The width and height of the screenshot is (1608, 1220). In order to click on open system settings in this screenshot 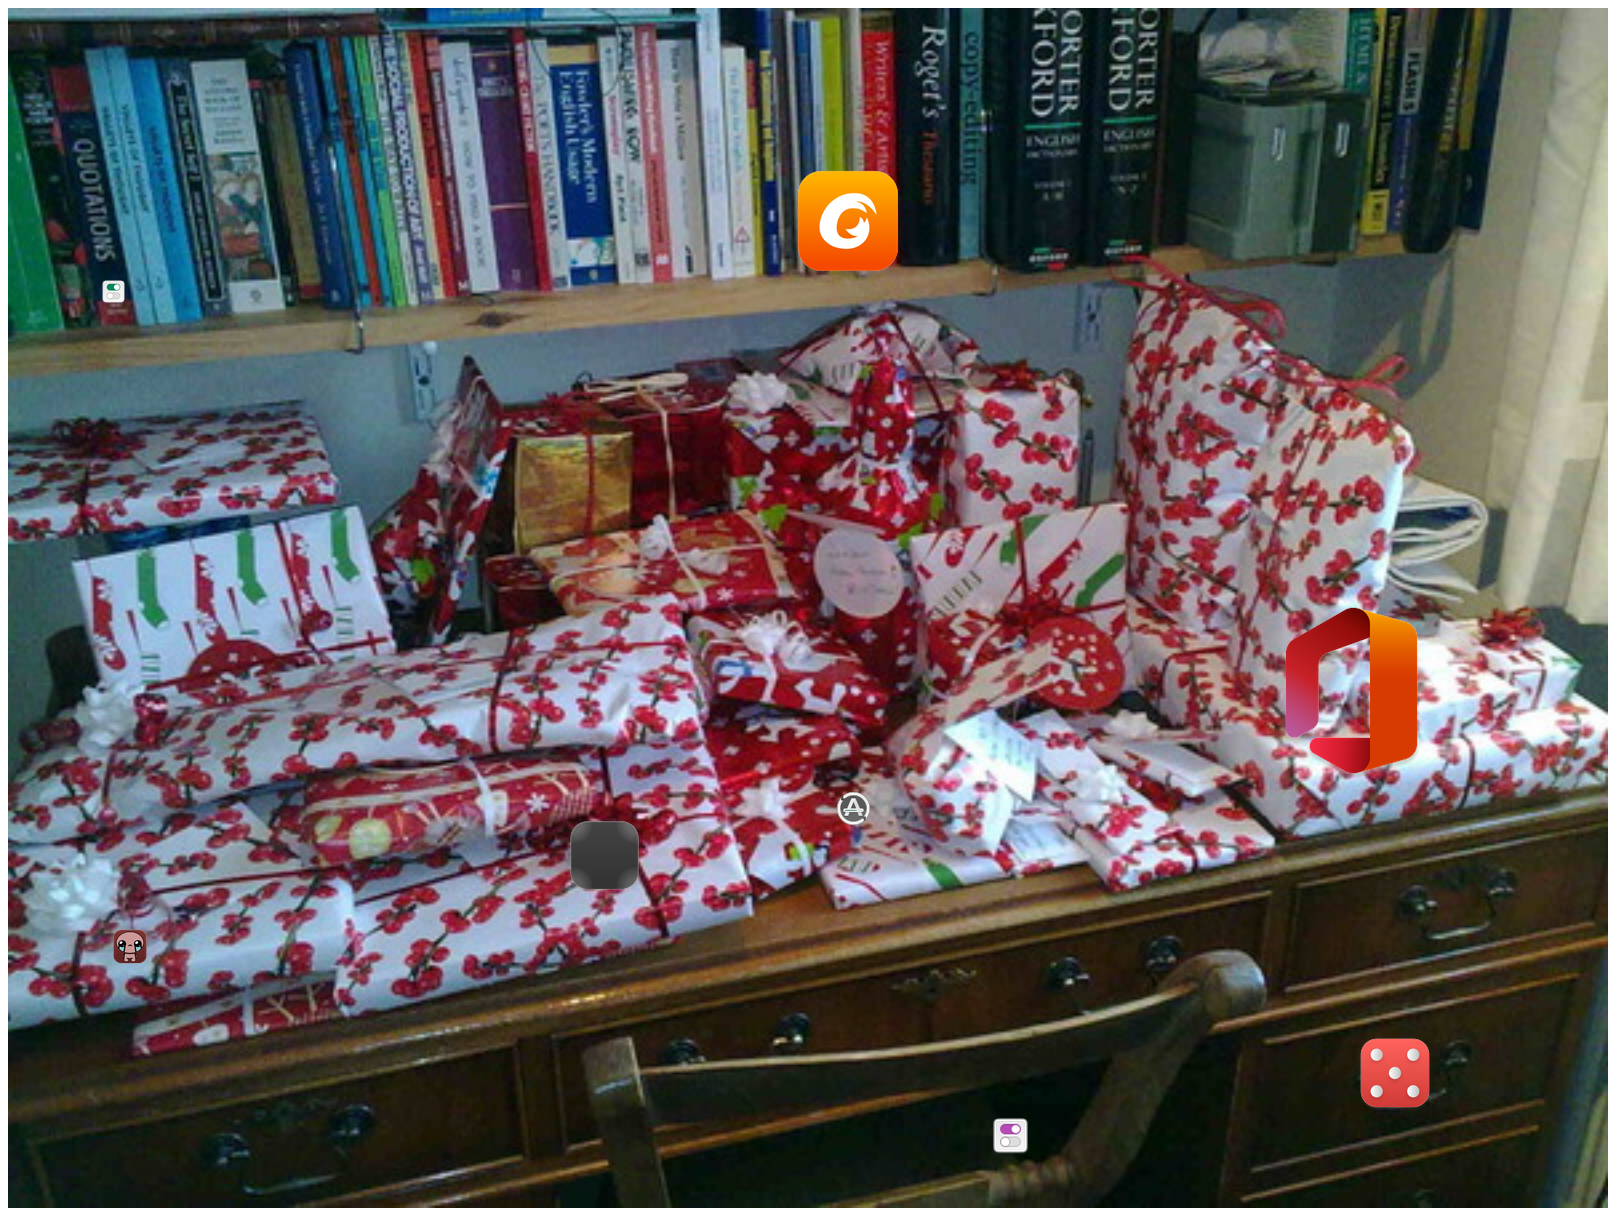, I will do `click(1010, 1135)`.